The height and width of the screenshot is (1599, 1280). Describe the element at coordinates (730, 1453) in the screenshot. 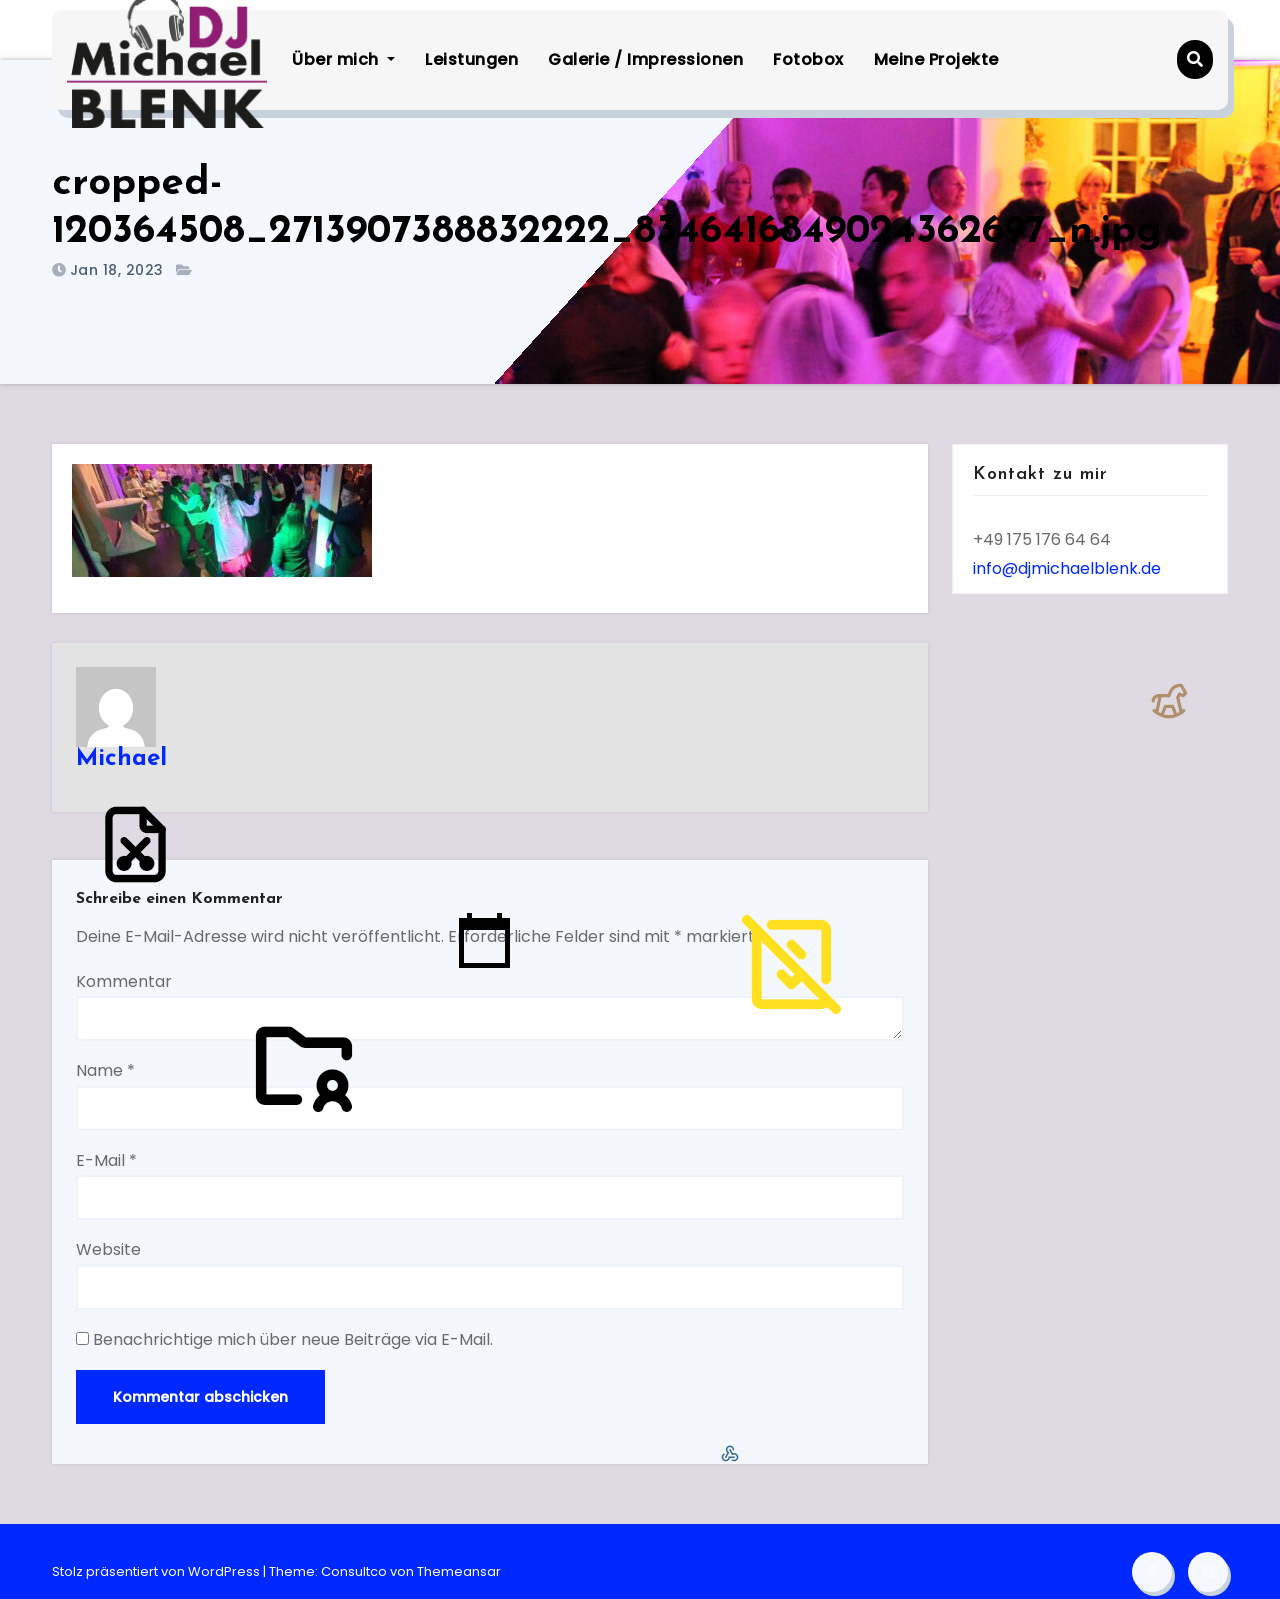

I see `configure webhook integrations` at that location.